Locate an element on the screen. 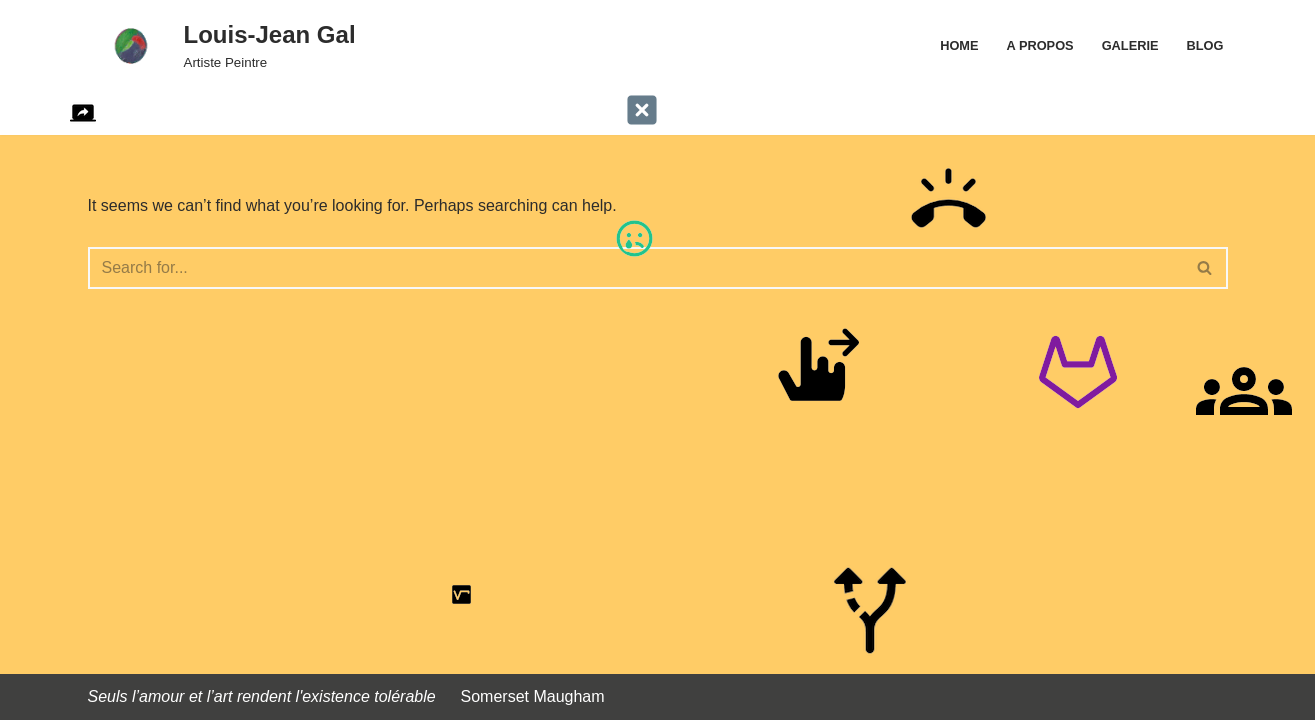  incoming call alert is located at coordinates (948, 199).